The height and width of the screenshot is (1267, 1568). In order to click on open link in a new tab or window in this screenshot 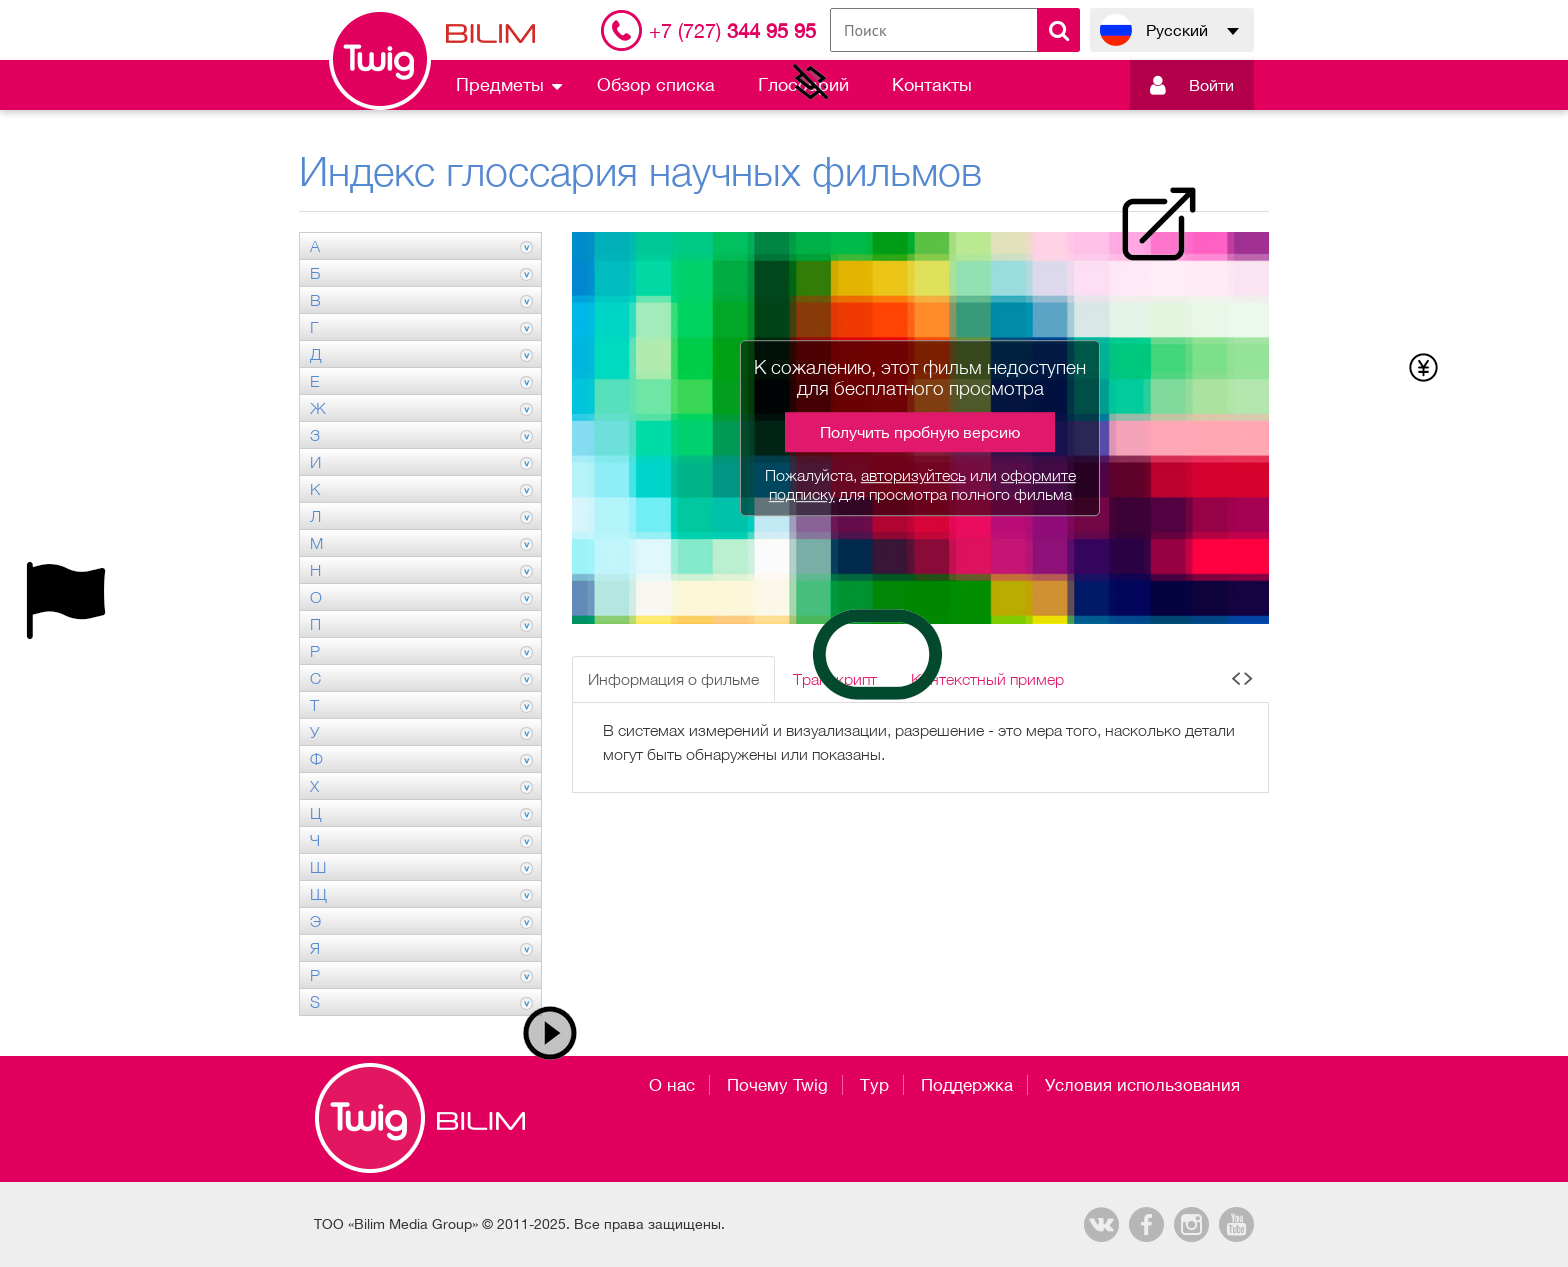, I will do `click(1159, 224)`.